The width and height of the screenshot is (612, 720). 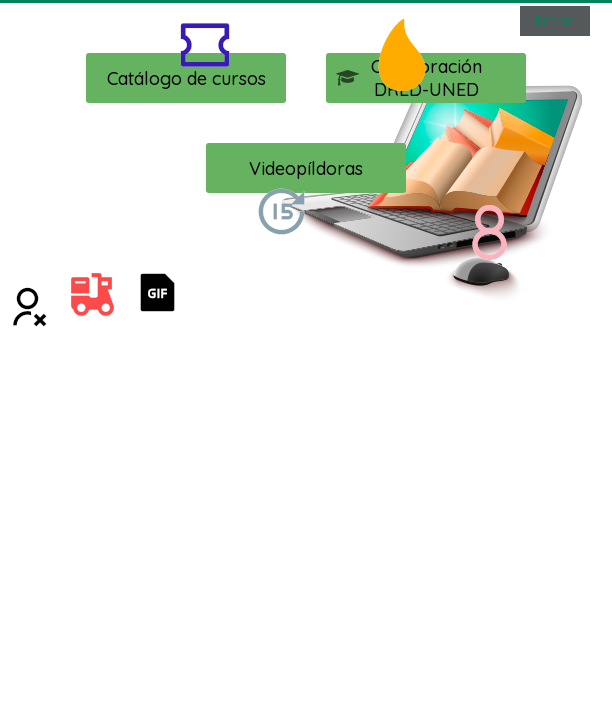 I want to click on unfollow a user, so click(x=27, y=307).